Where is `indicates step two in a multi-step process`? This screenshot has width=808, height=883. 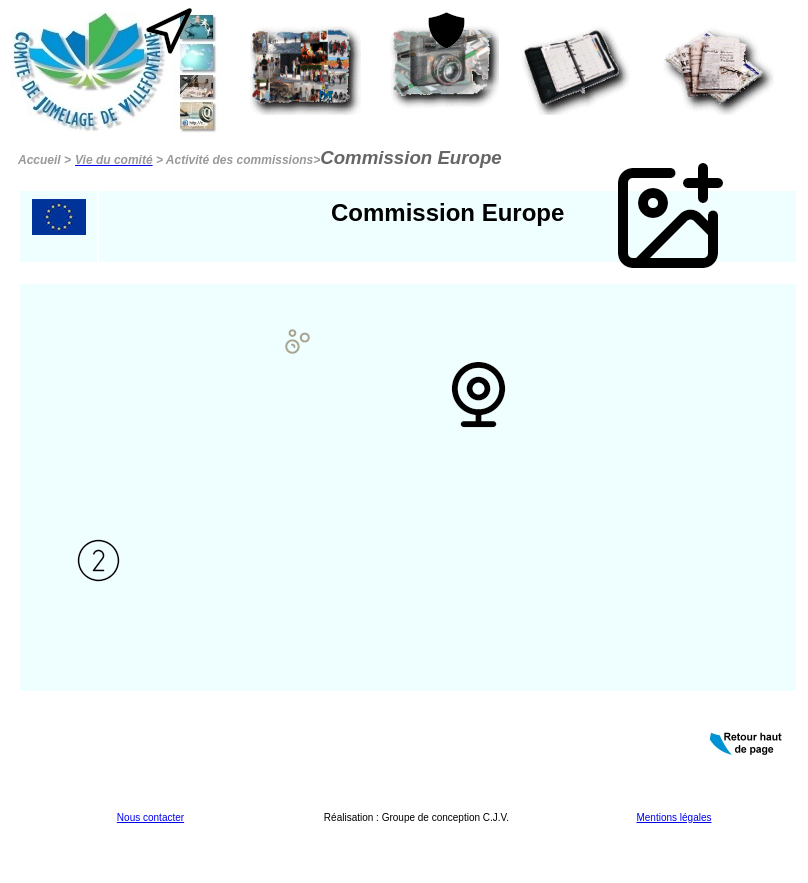 indicates step two in a multi-step process is located at coordinates (98, 560).